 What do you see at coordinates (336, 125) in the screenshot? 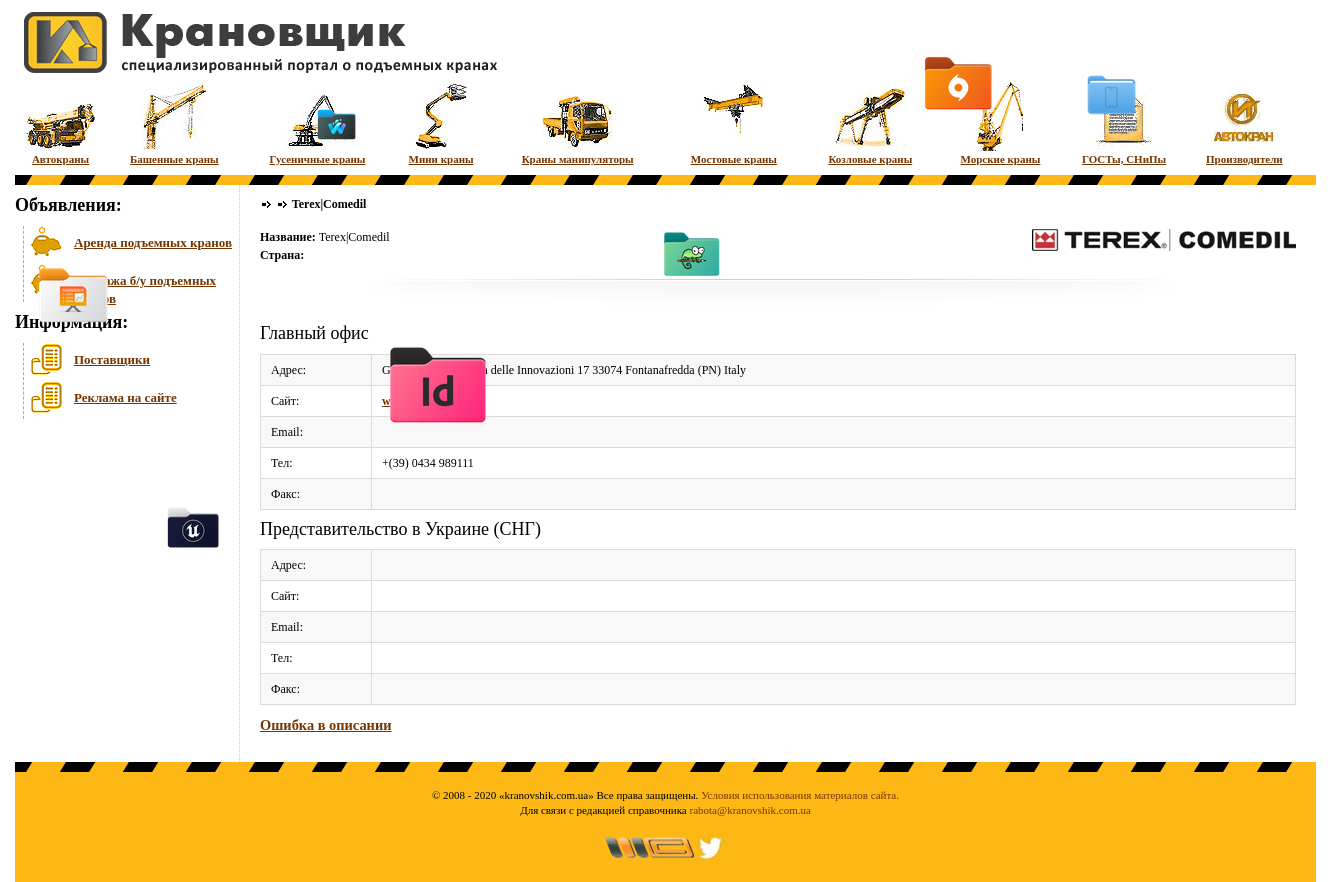
I see `open waterfox browser files folder` at bounding box center [336, 125].